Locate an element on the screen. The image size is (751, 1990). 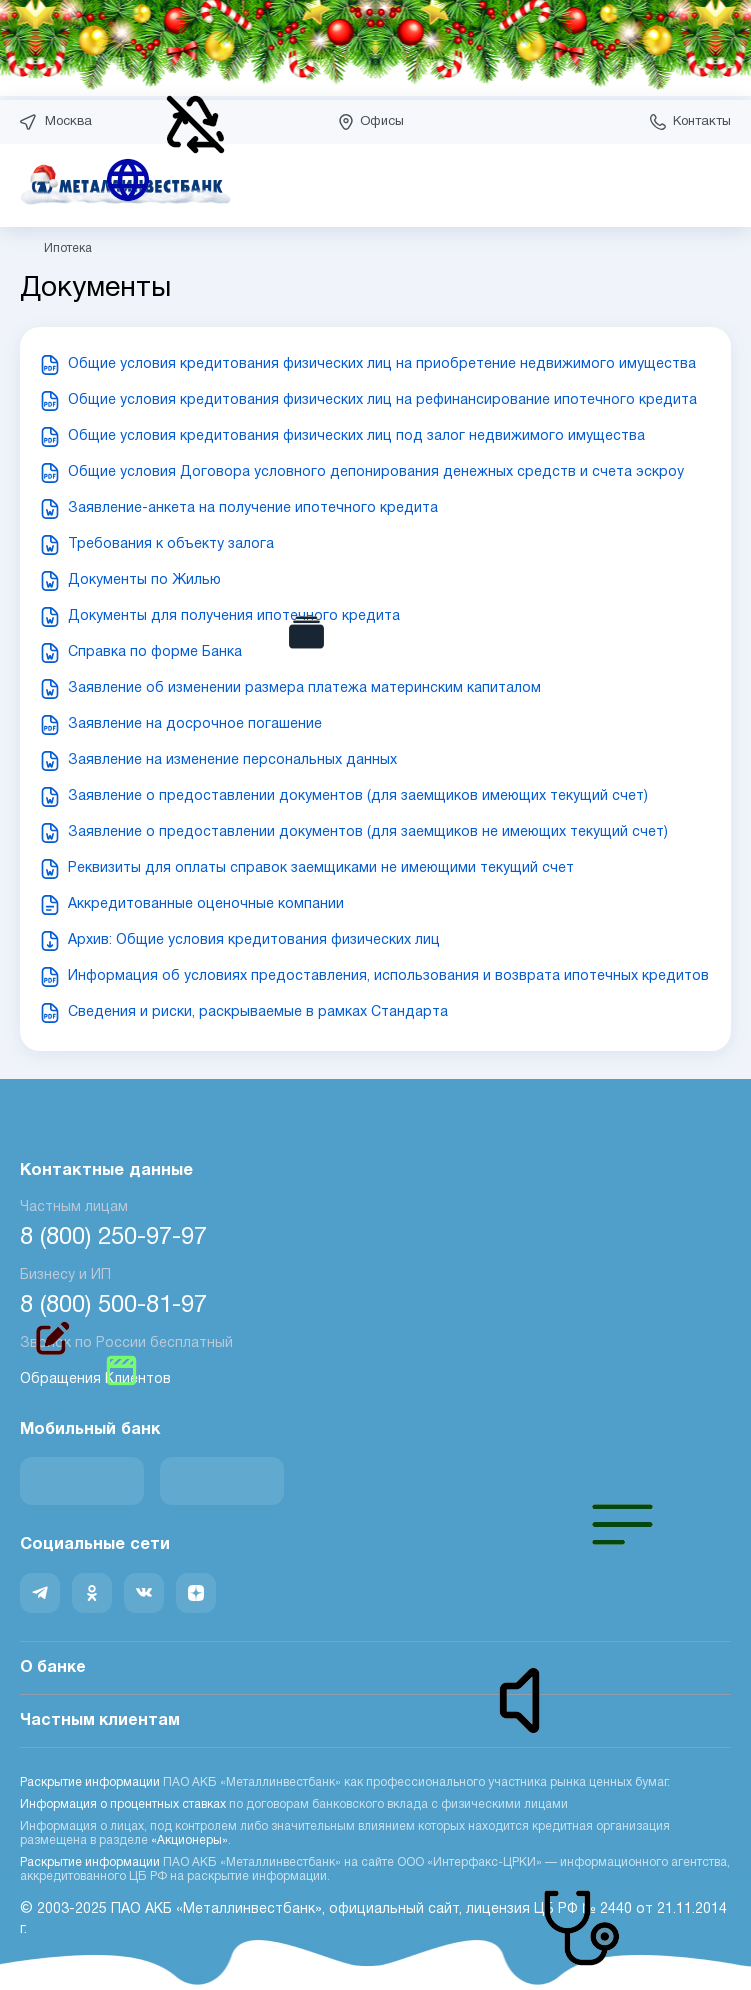
access health or medical features is located at coordinates (576, 1925).